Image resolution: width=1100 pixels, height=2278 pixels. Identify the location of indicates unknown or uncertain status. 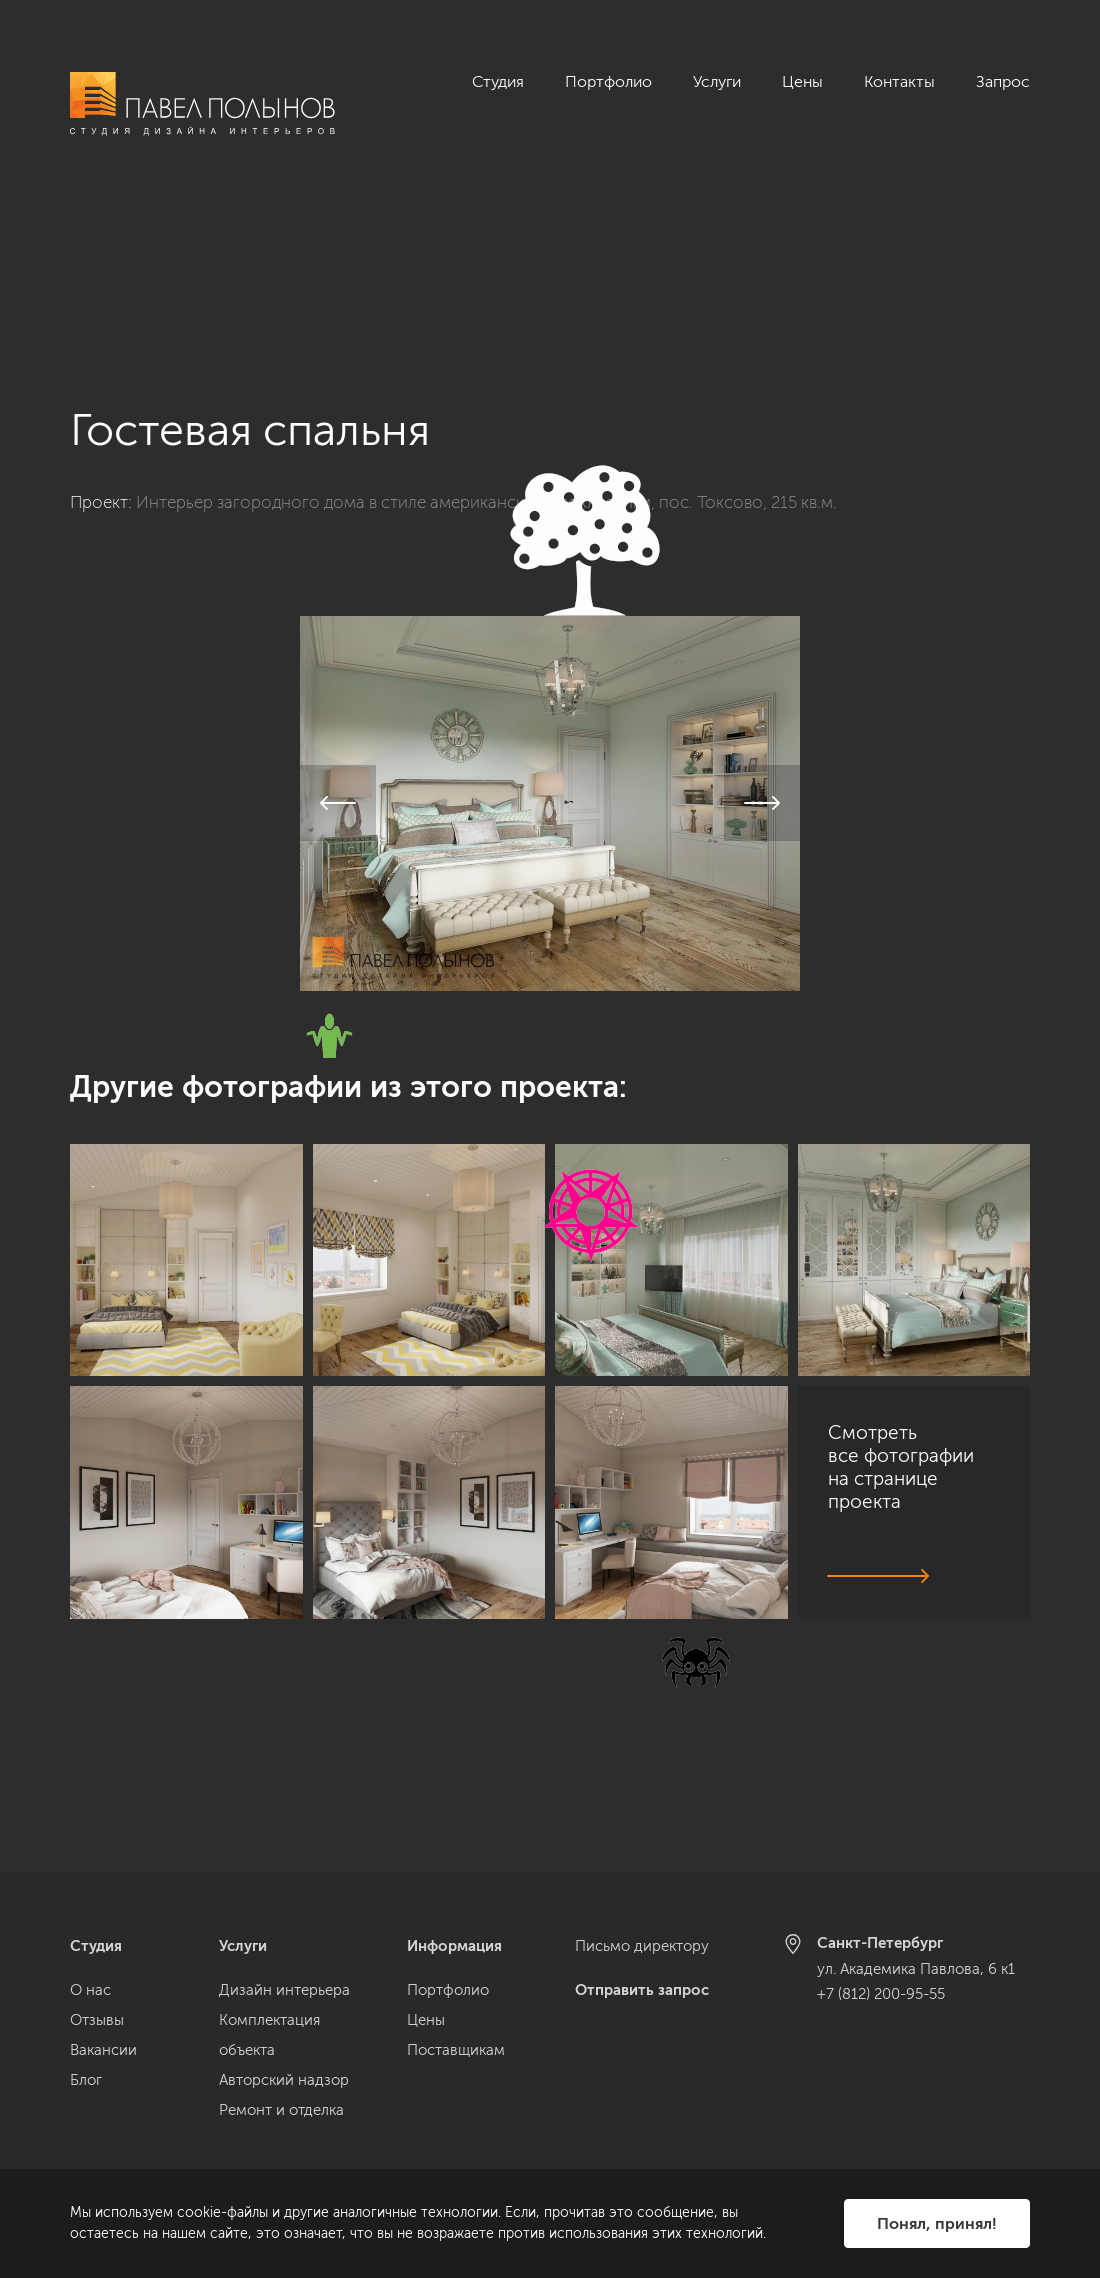
(329, 1035).